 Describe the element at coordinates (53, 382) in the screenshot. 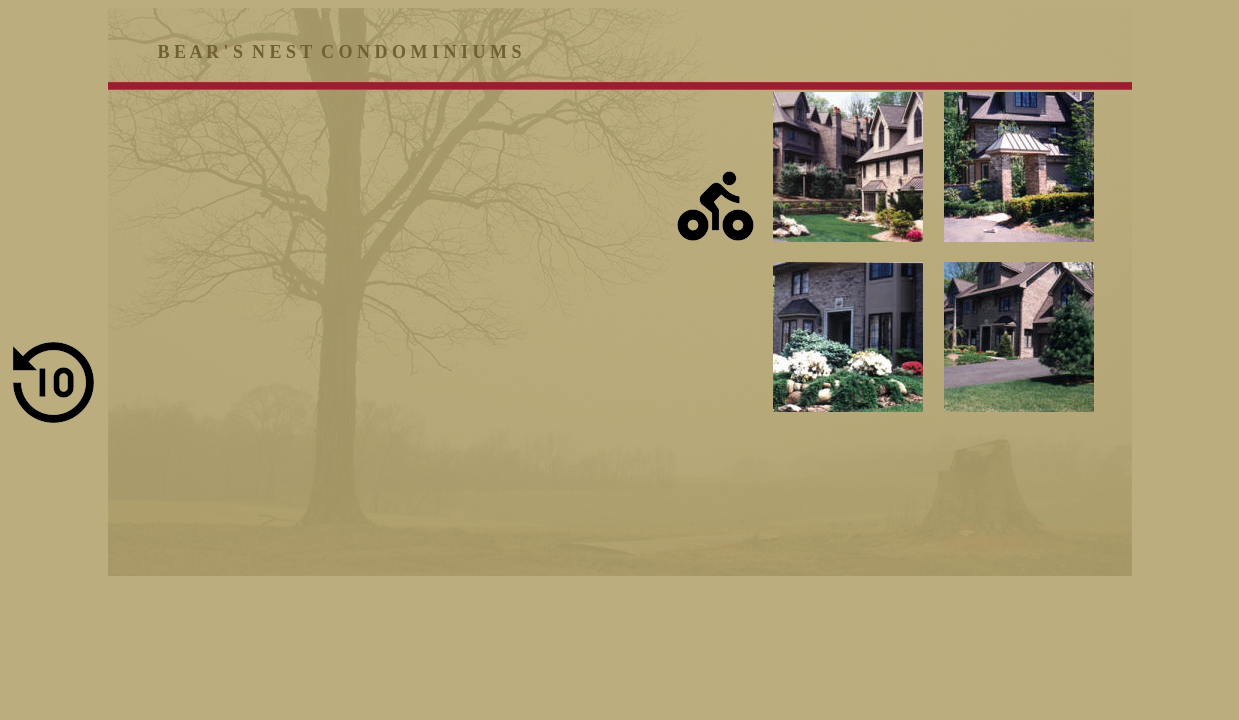

I see `skip back 10 seconds in media playback` at that location.